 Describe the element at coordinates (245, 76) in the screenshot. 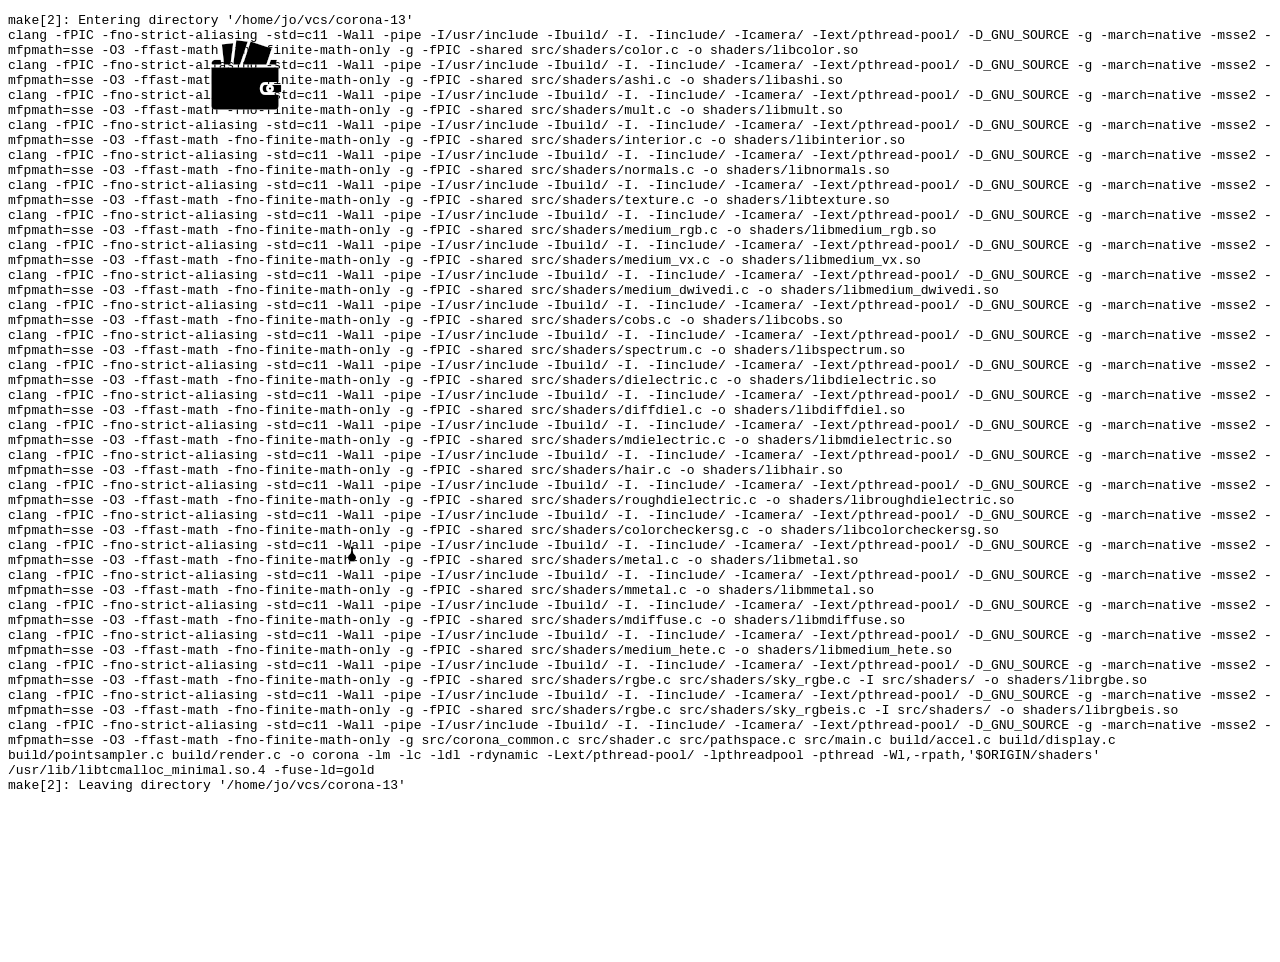

I see `access your wallet or payment methods` at that location.